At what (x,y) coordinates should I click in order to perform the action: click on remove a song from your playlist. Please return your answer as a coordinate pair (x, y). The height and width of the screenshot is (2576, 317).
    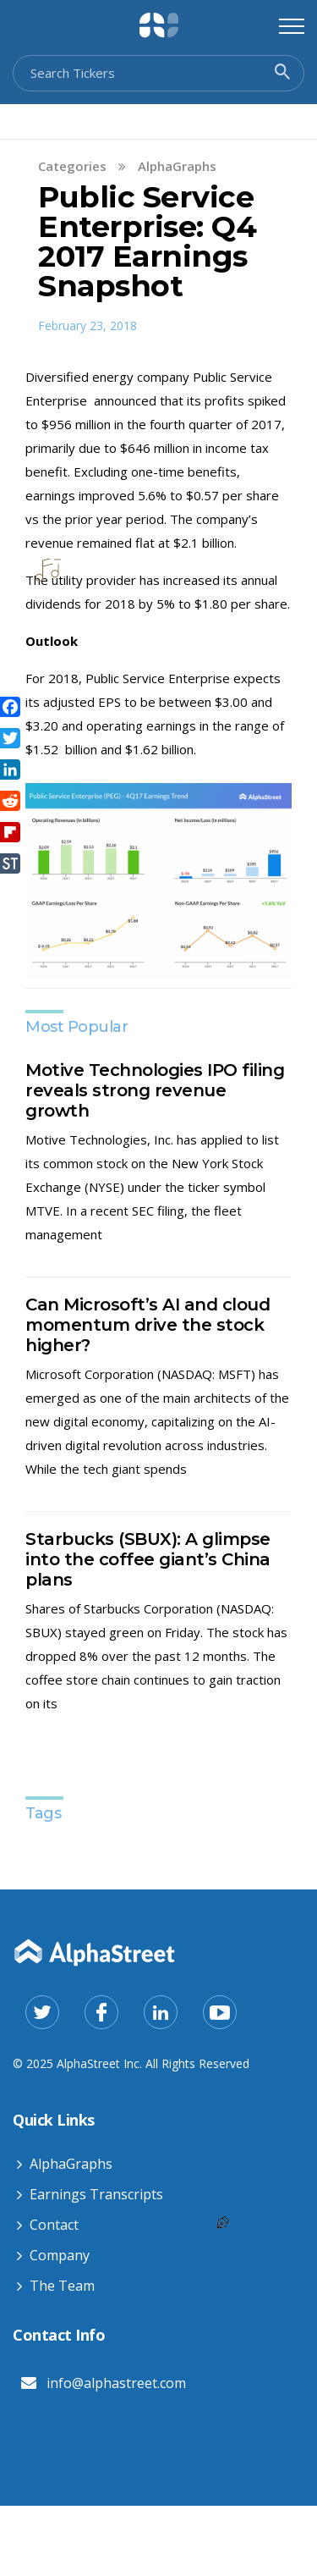
    Looking at the image, I should click on (48, 569).